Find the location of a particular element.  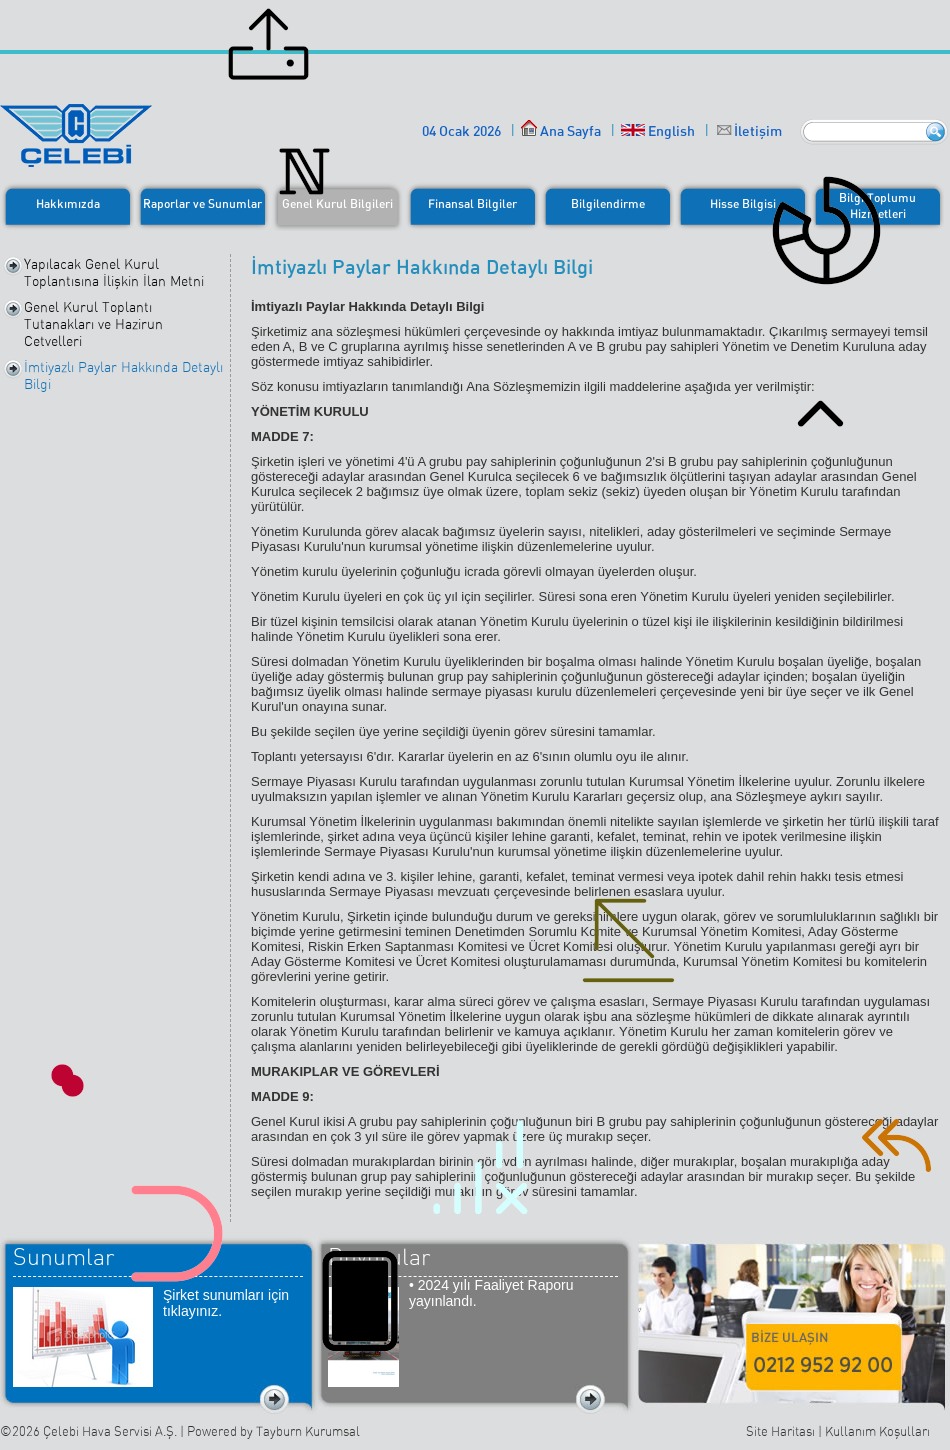

no cellular signal available is located at coordinates (482, 1173).